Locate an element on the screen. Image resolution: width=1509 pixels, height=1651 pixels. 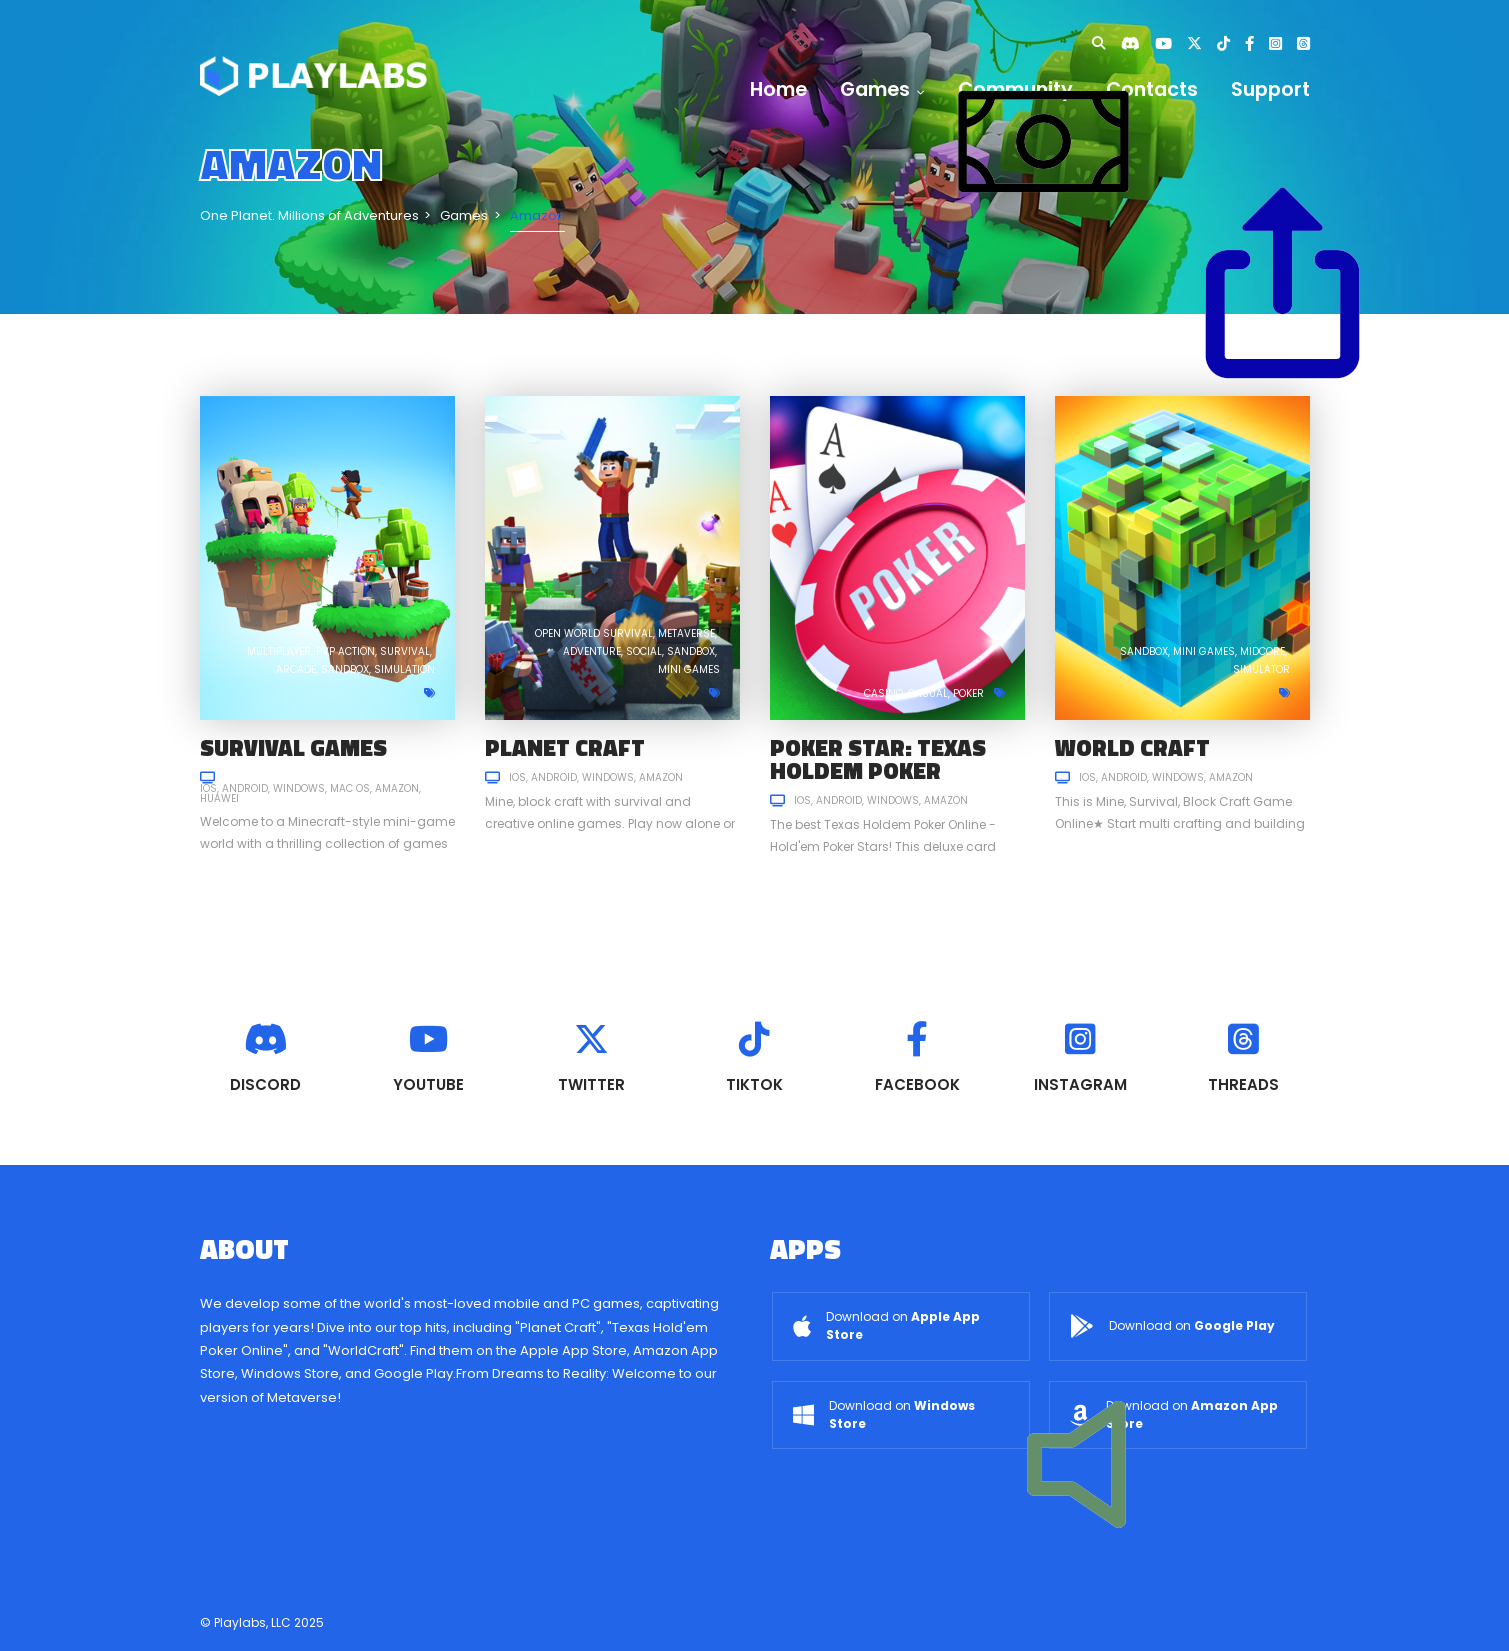
mute or unmute audio is located at coordinates (1083, 1464).